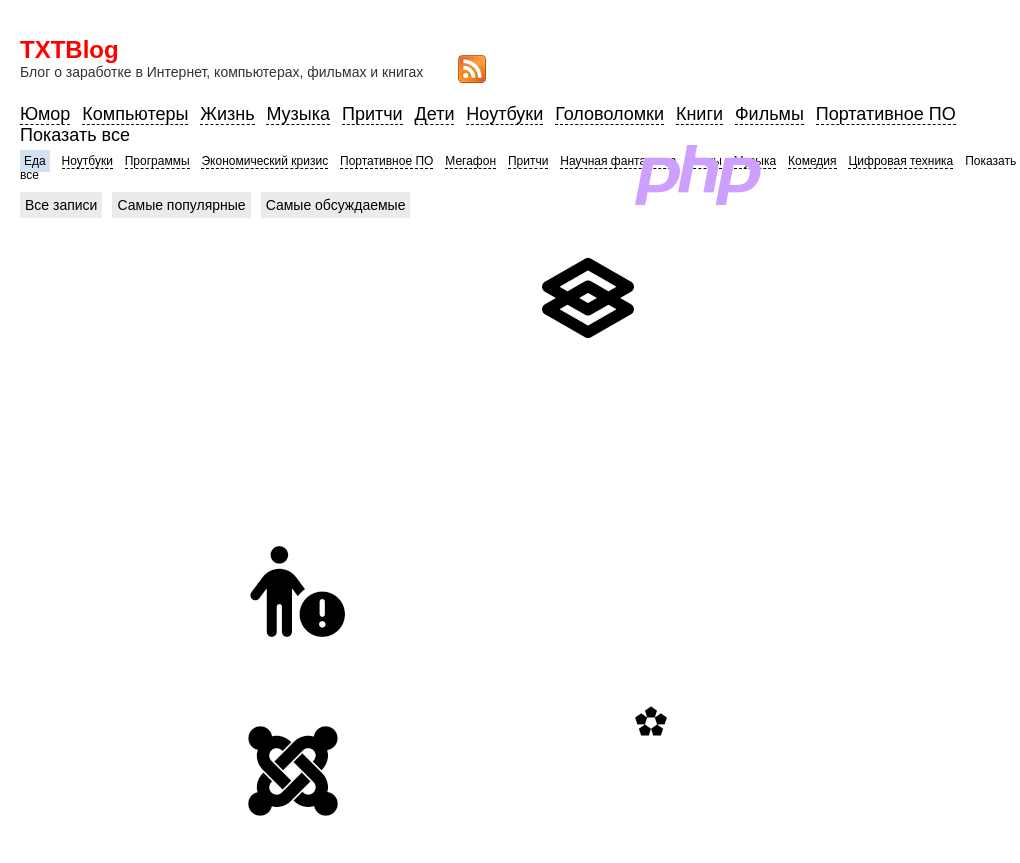 The width and height of the screenshot is (1020, 863). Describe the element at coordinates (293, 771) in the screenshot. I see `joomla content management system logo` at that location.